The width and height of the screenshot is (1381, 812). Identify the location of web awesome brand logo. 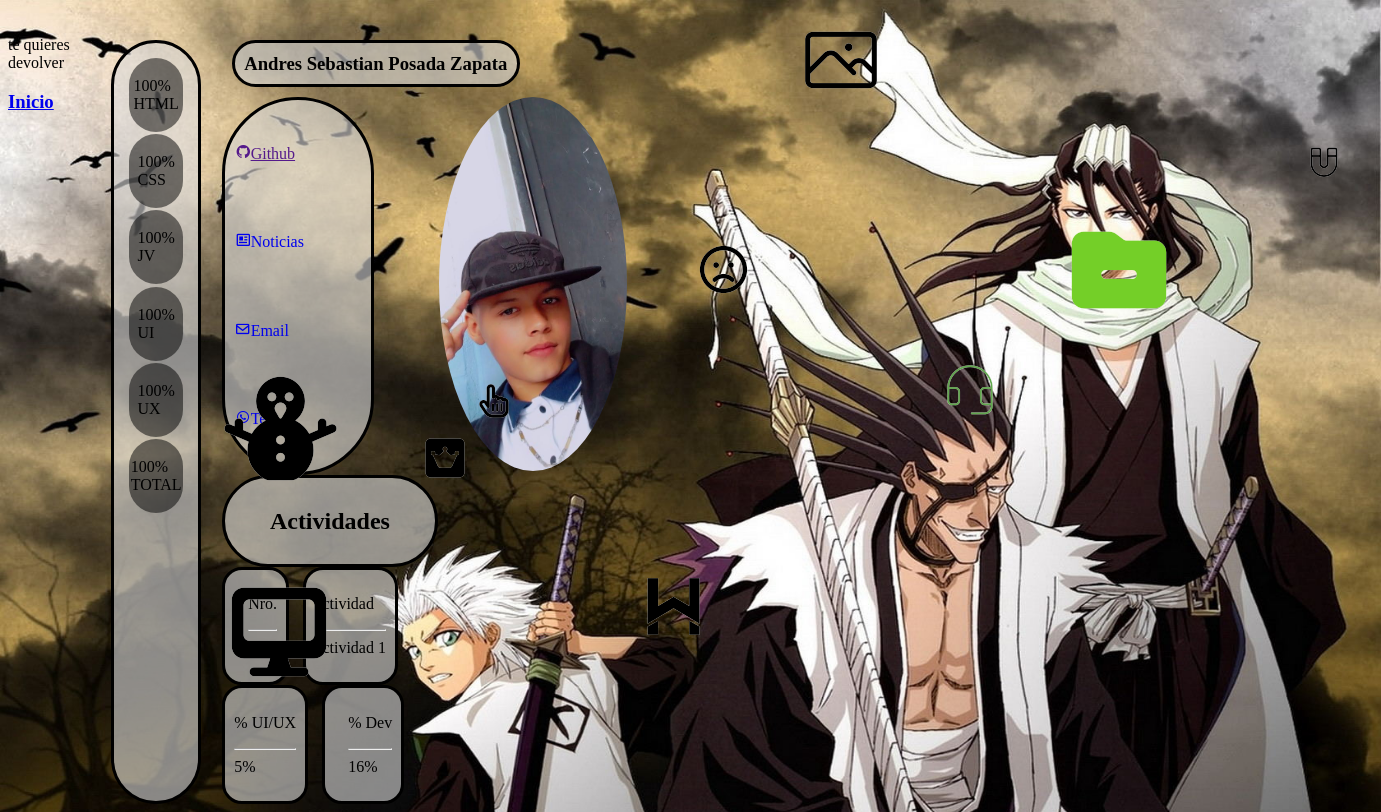
(445, 458).